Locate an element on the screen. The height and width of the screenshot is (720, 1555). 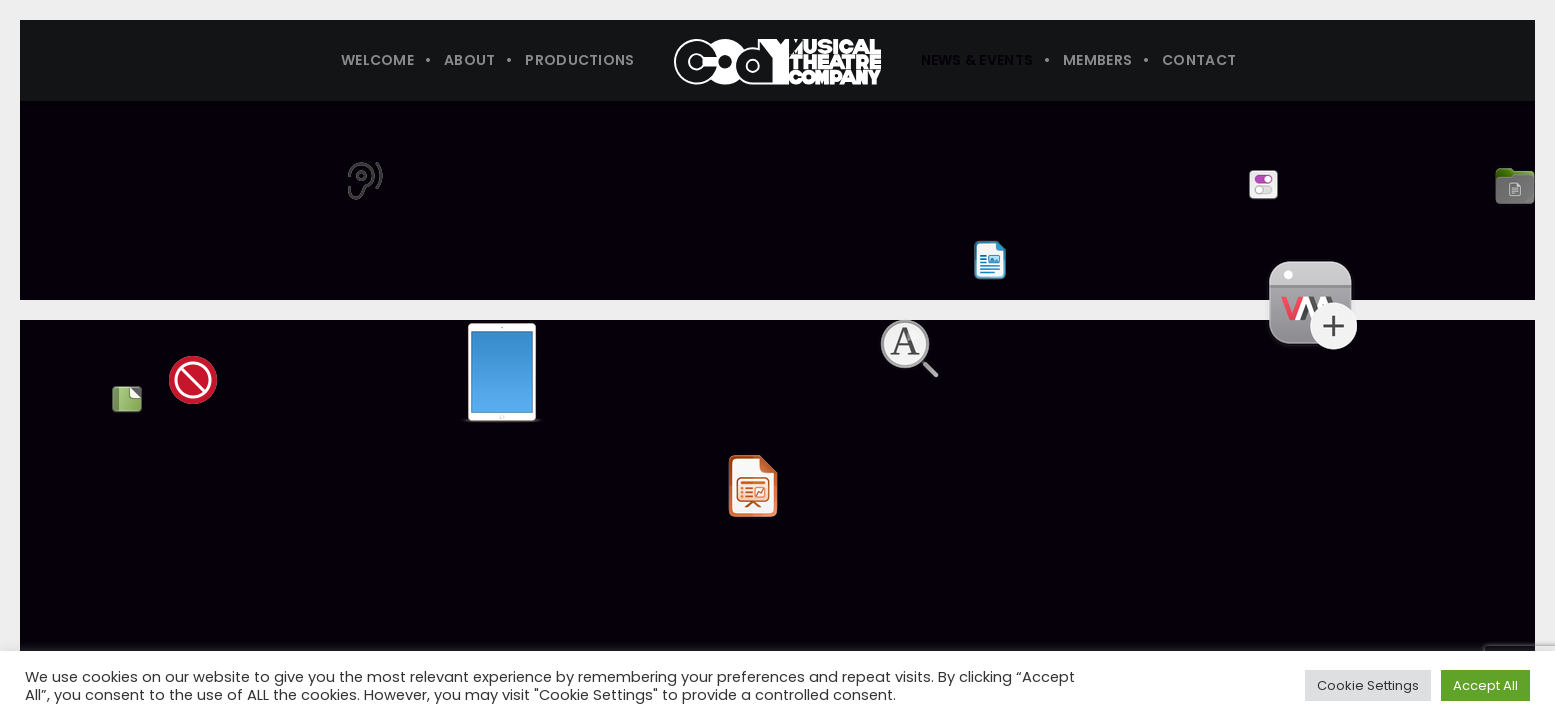
open a presentation template file is located at coordinates (753, 486).